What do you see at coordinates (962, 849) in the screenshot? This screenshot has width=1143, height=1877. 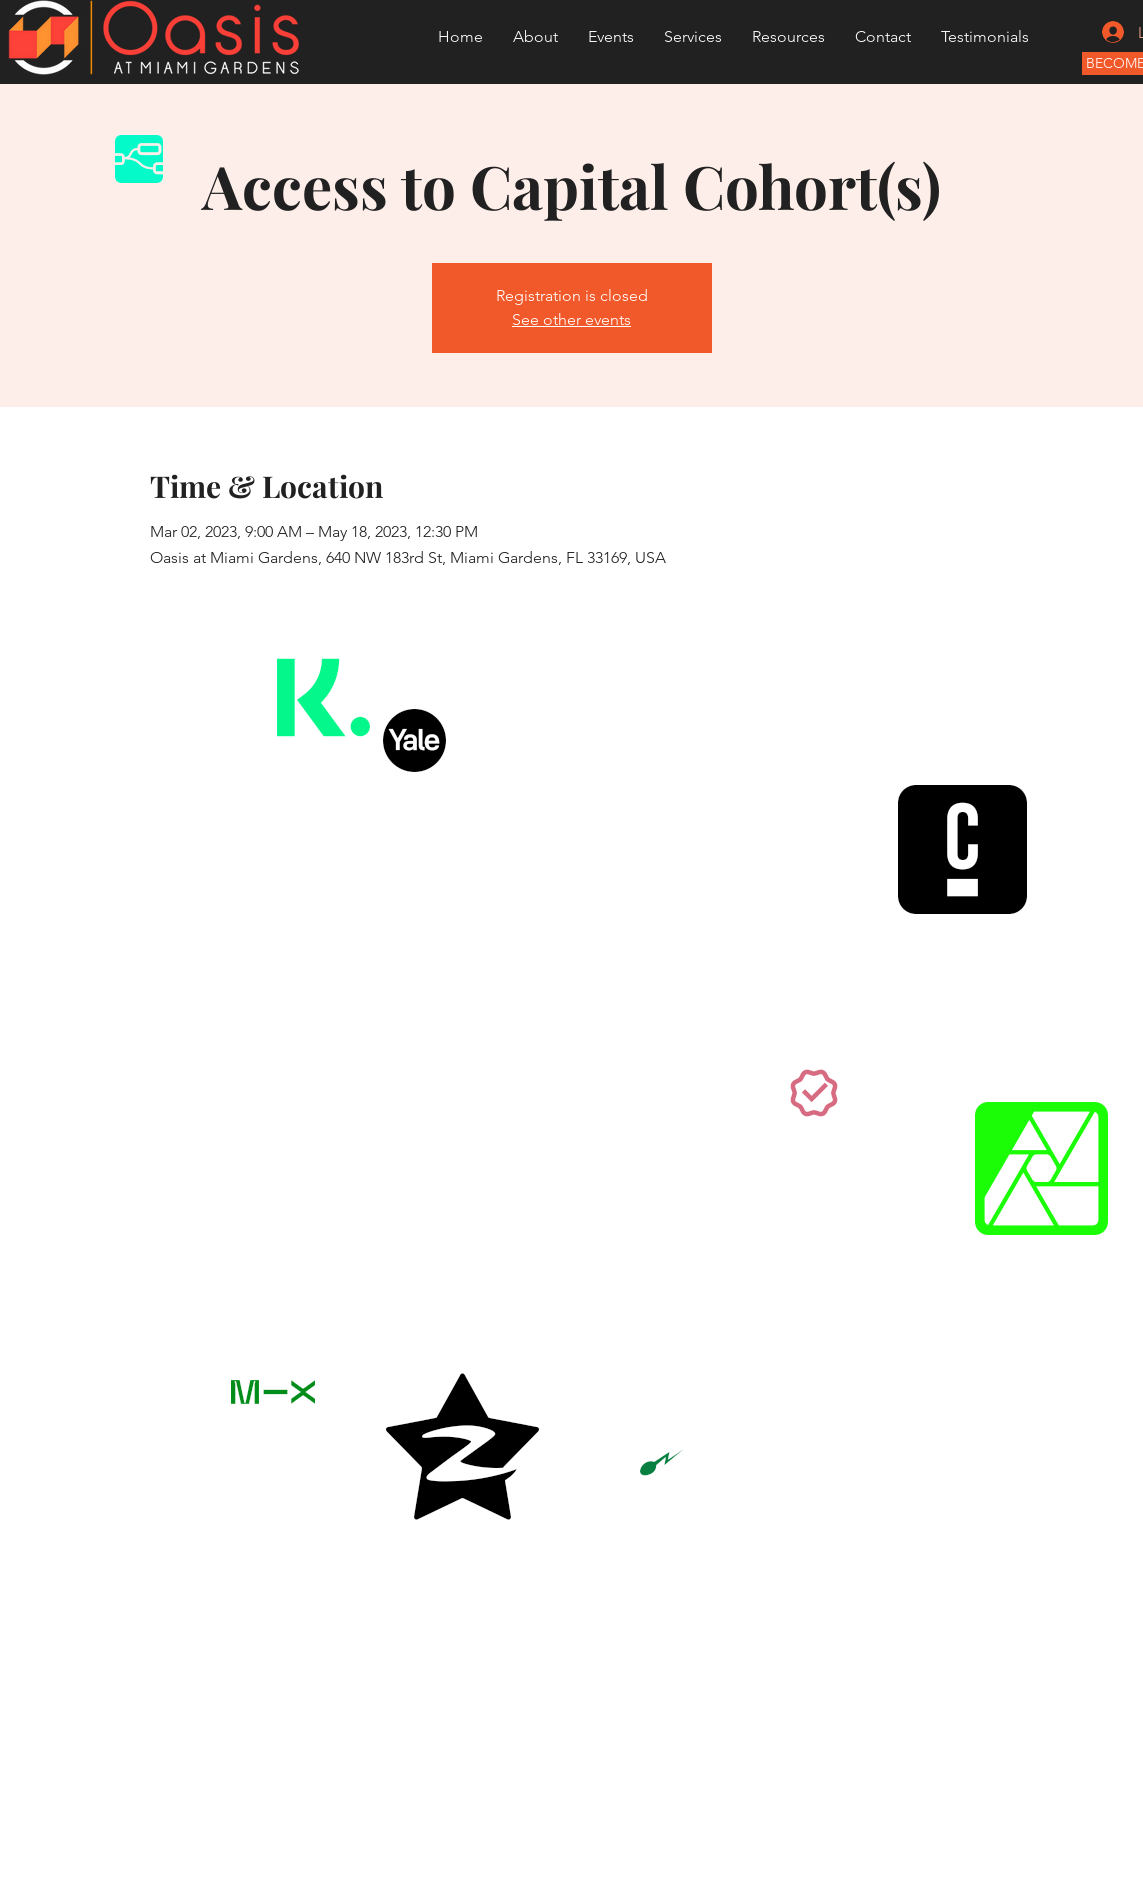 I see `camunda platform logo` at bounding box center [962, 849].